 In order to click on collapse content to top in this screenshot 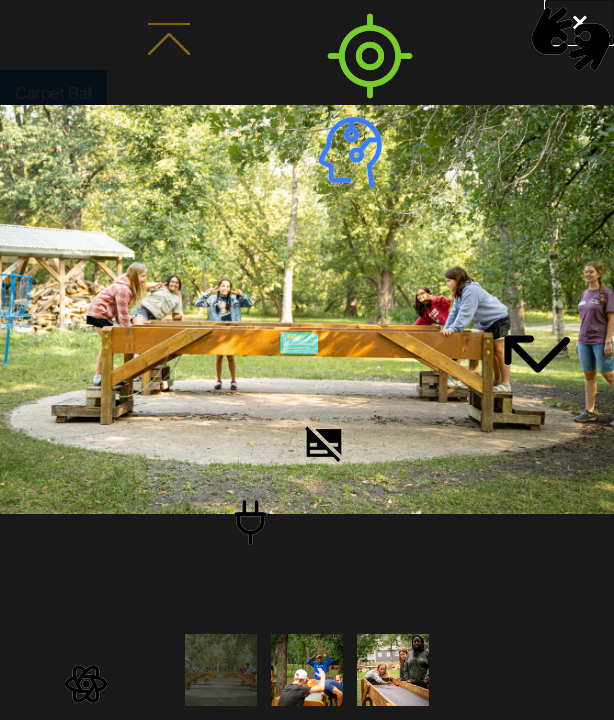, I will do `click(169, 38)`.